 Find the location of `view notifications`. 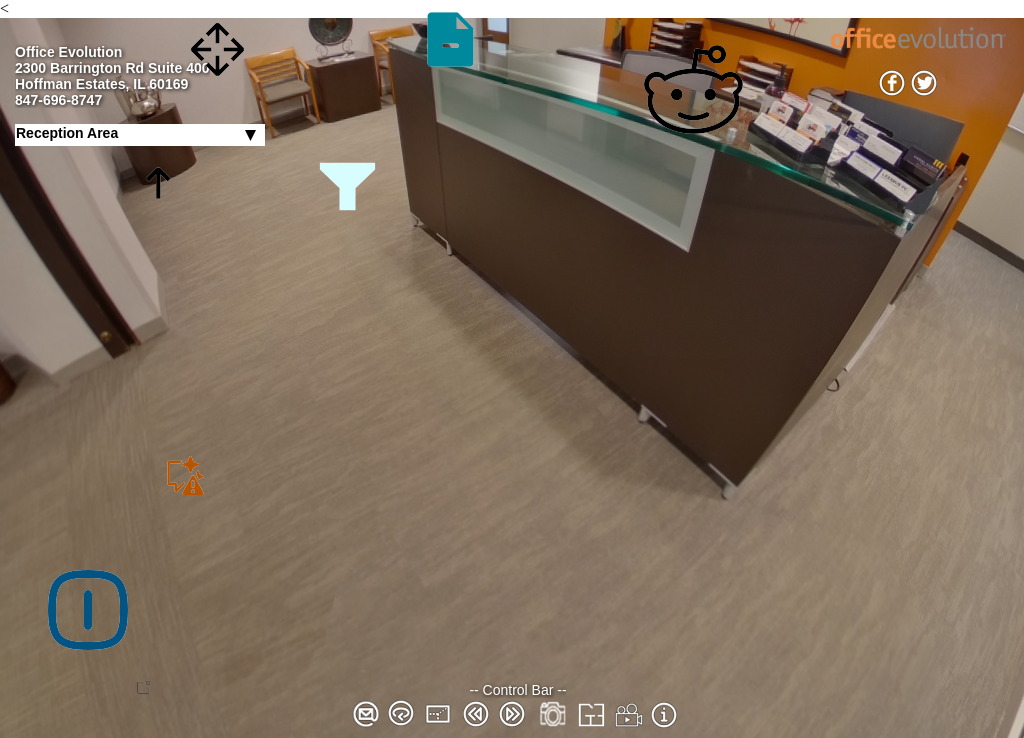

view notifications is located at coordinates (143, 687).